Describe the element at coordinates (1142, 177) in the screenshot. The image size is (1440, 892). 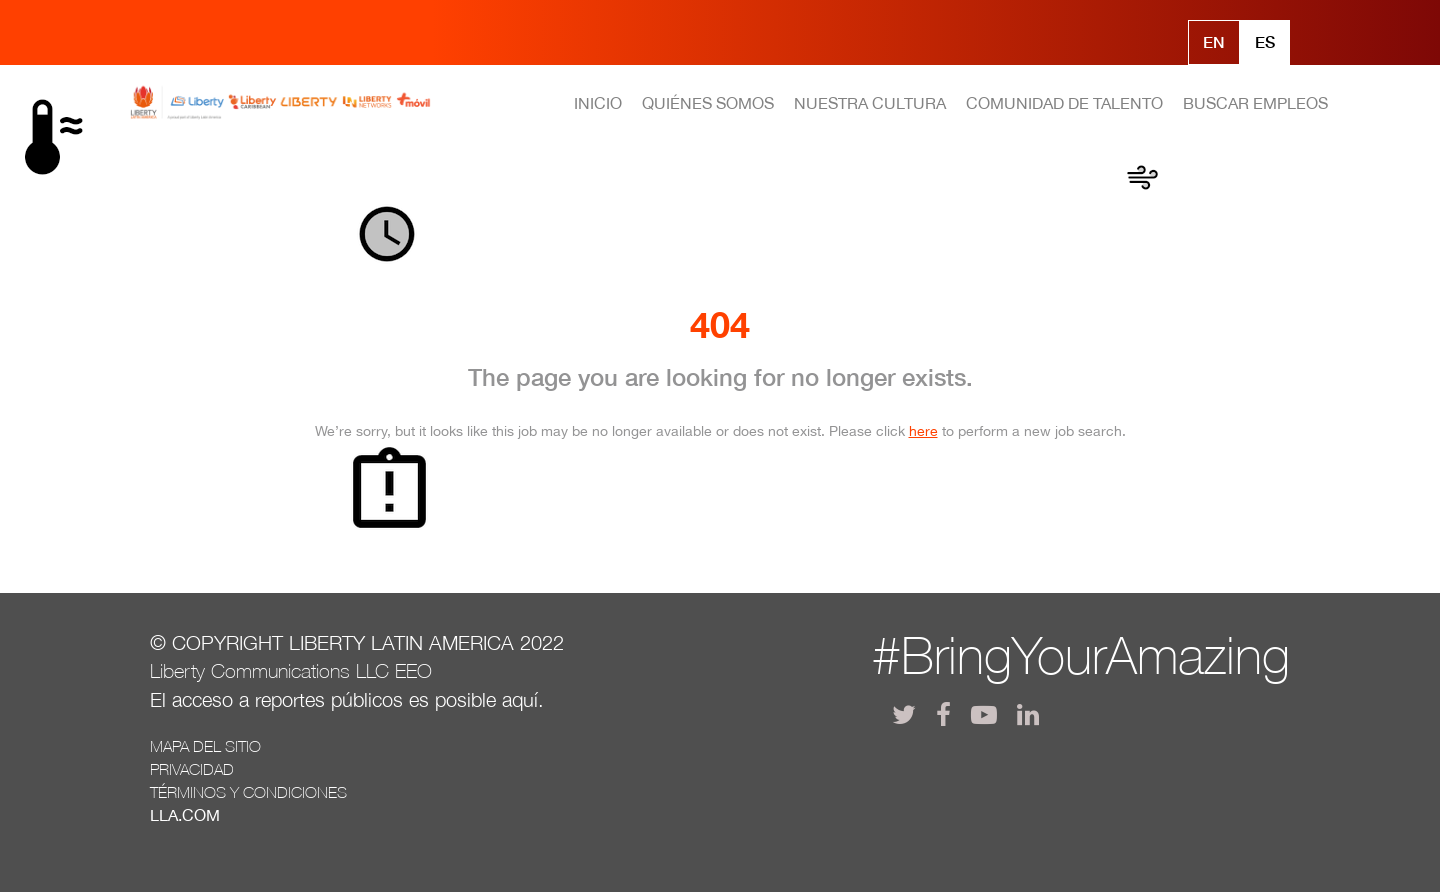
I see `view current wind conditions` at that location.